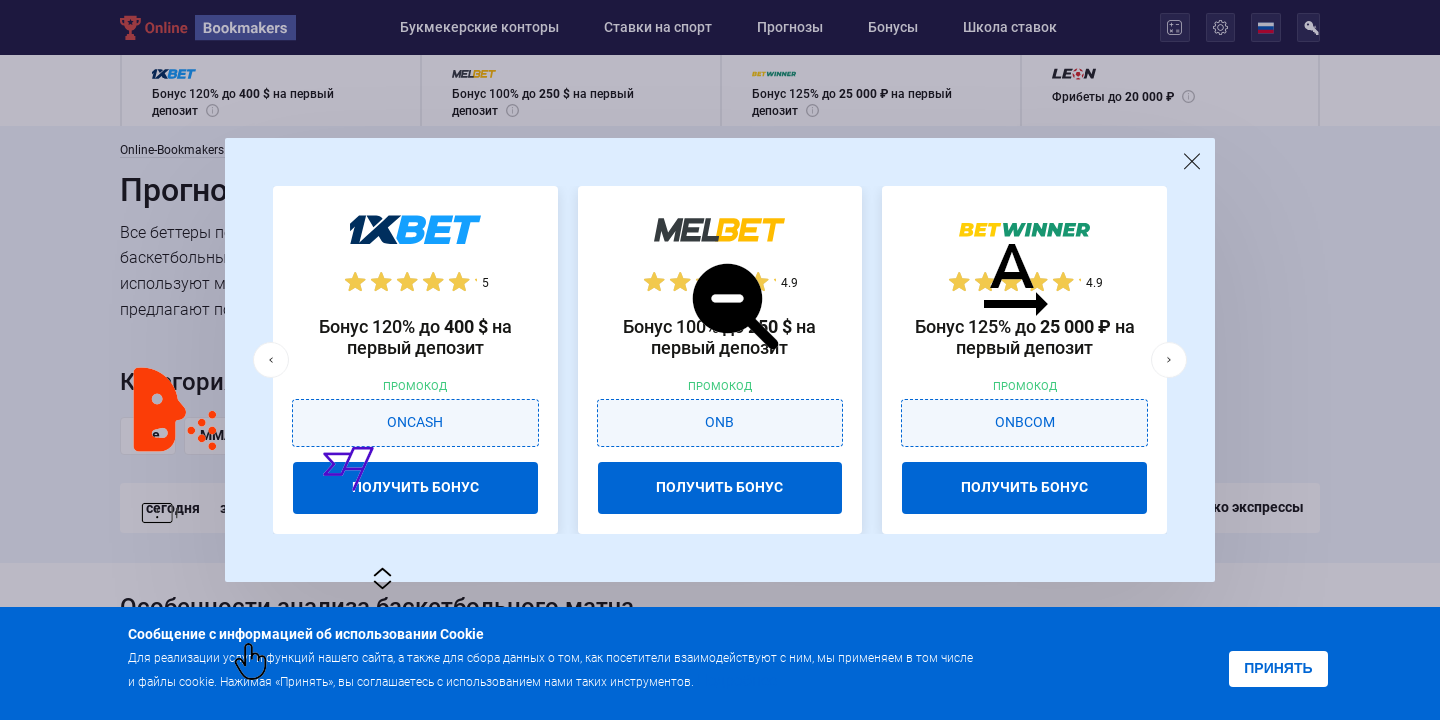 The width and height of the screenshot is (1440, 720). What do you see at coordinates (1012, 280) in the screenshot?
I see `set text to horizontal orientation` at bounding box center [1012, 280].